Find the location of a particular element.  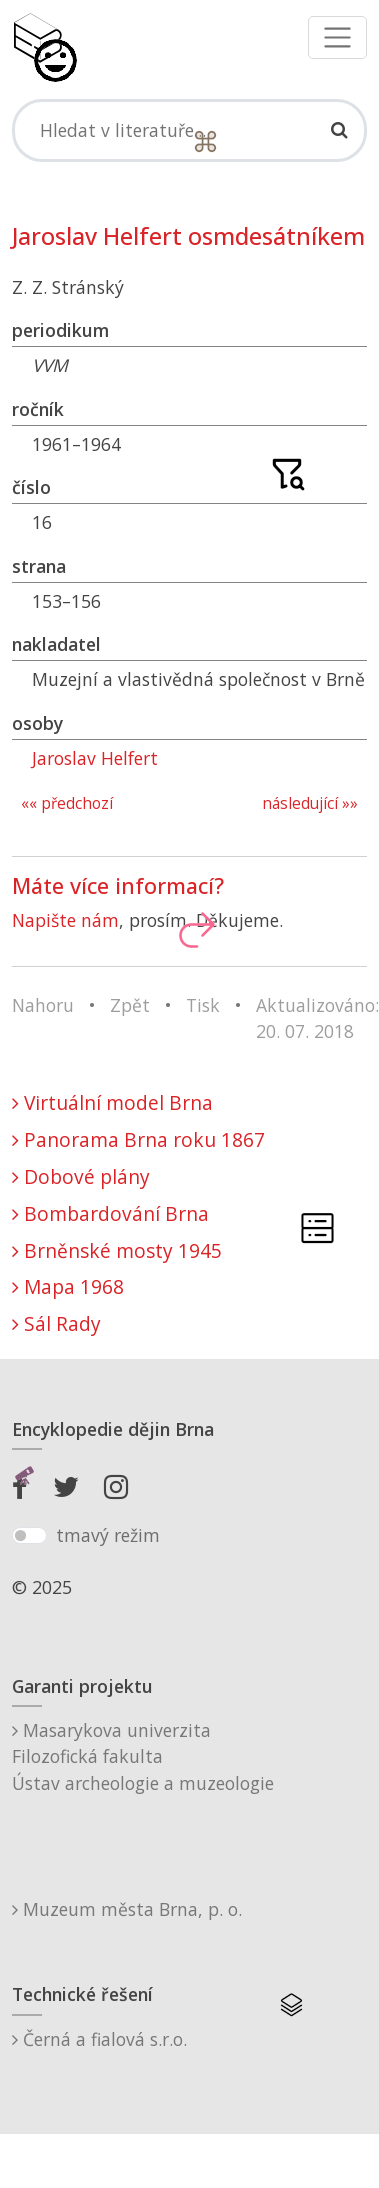

access server settings or management is located at coordinates (317, 1228).